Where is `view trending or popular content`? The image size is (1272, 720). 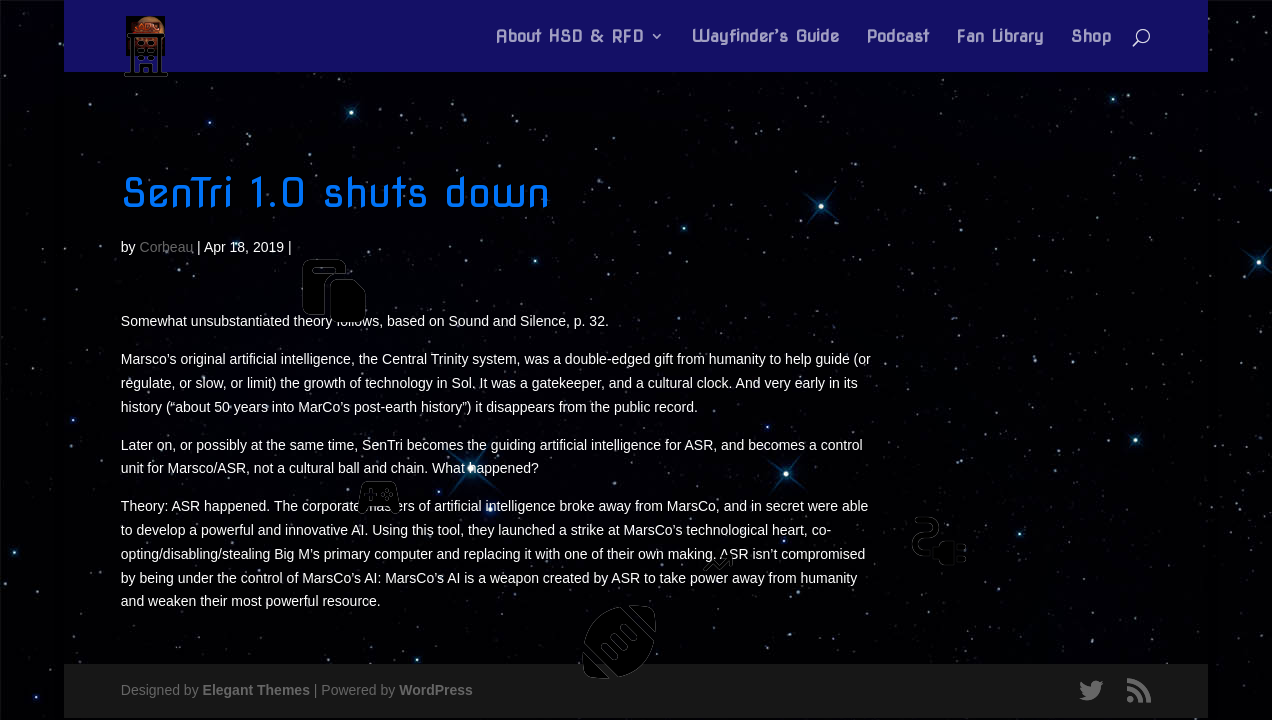
view trending or popular content is located at coordinates (718, 563).